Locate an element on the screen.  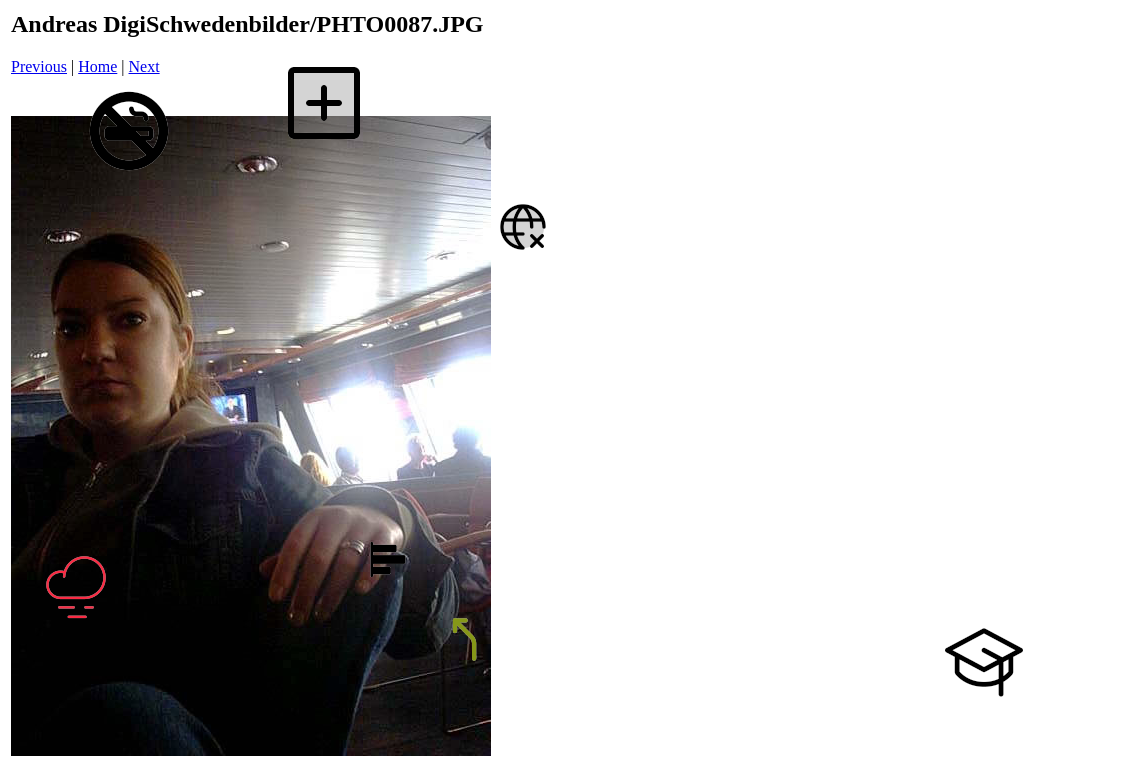
disable internet or web access is located at coordinates (523, 227).